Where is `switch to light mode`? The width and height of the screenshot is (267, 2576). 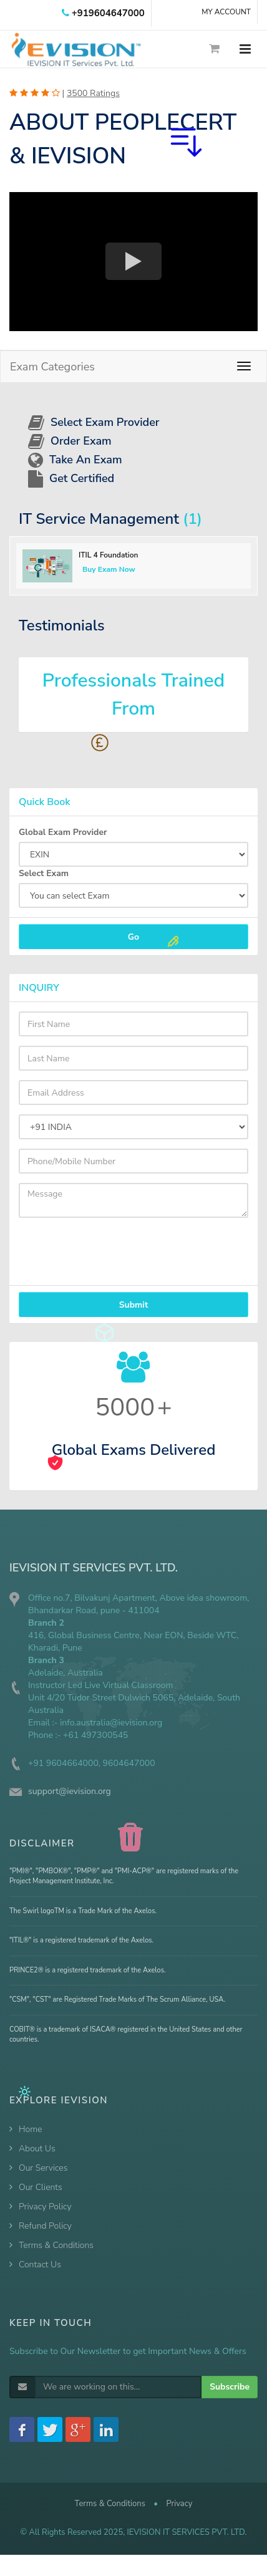
switch to light mode is located at coordinates (24, 2091).